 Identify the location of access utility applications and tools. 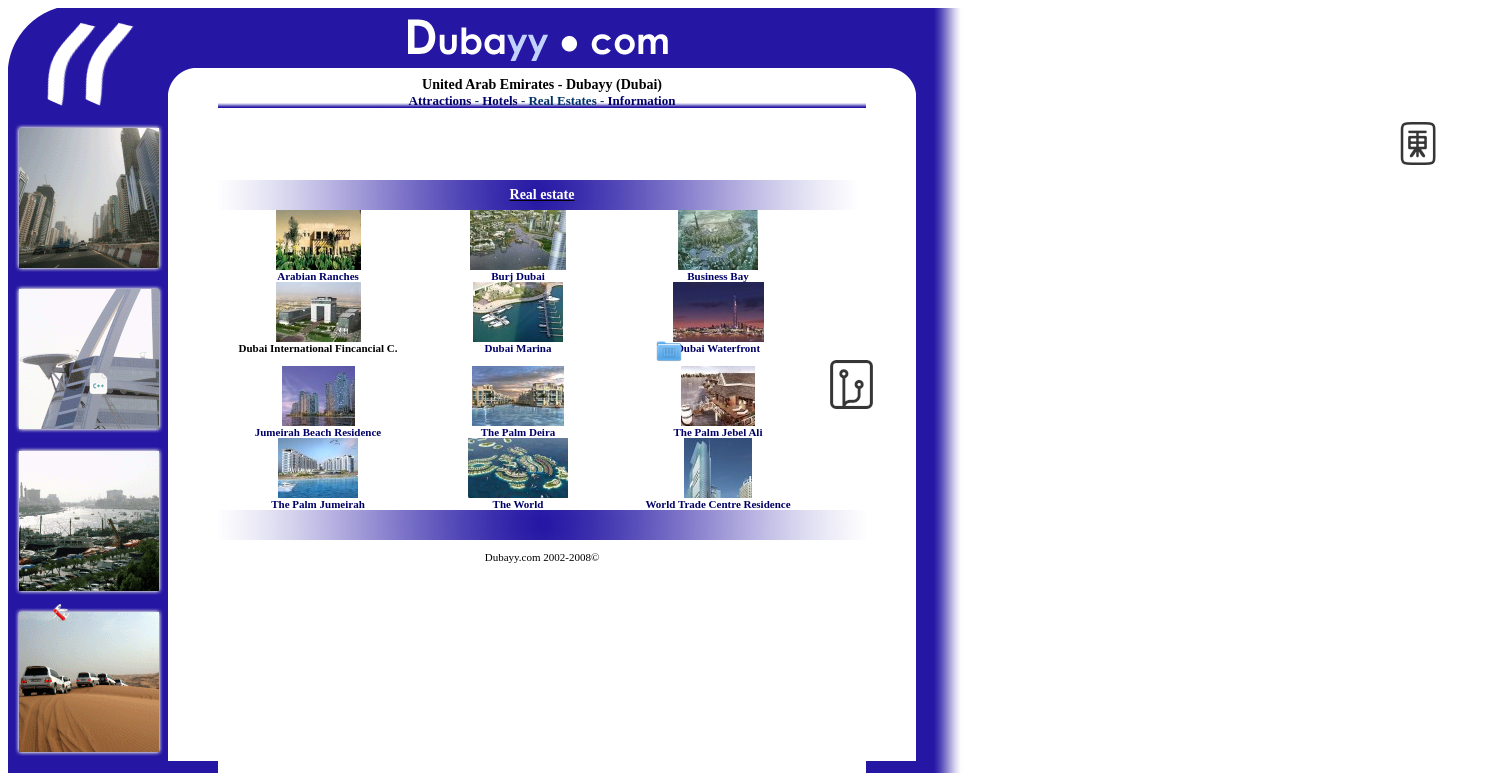
(61, 613).